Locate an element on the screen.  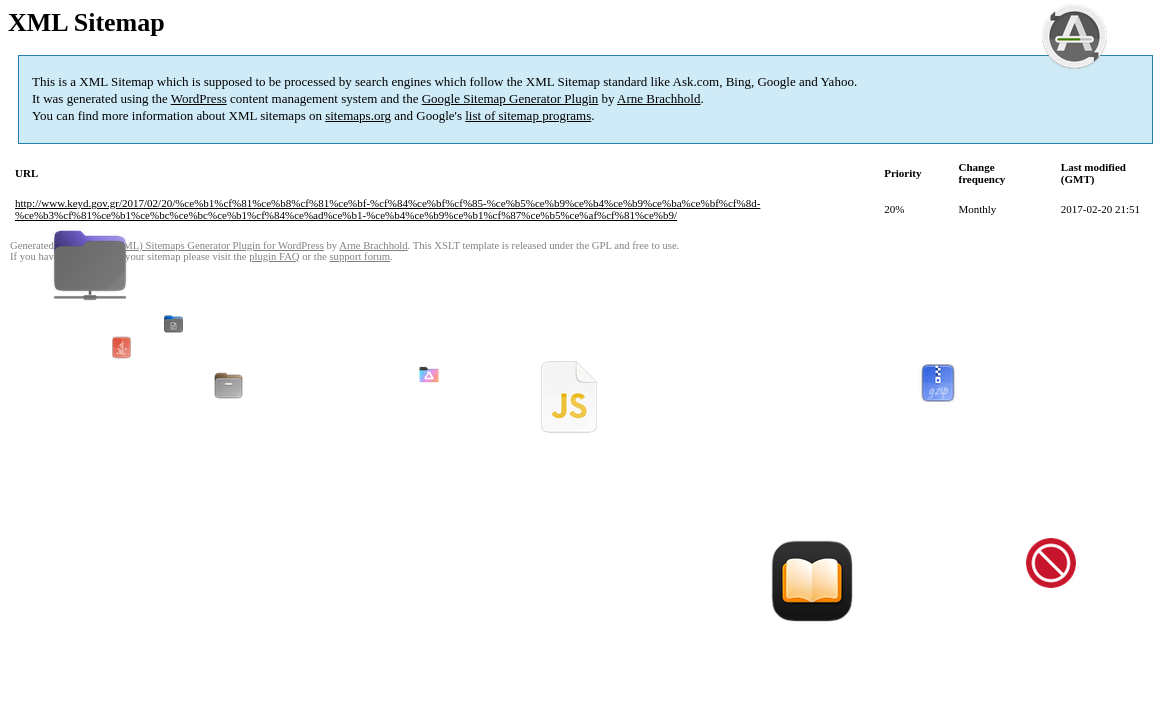
open the Books app is located at coordinates (812, 581).